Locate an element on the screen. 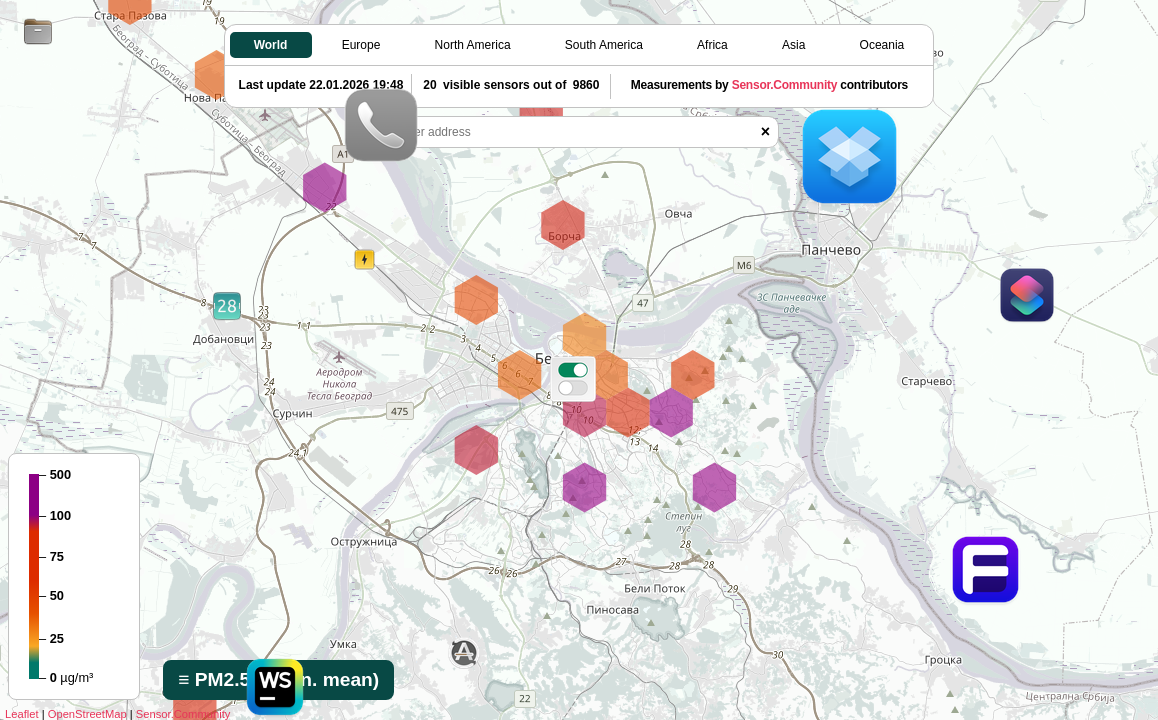 This screenshot has width=1158, height=720. open floorp browser is located at coordinates (985, 569).